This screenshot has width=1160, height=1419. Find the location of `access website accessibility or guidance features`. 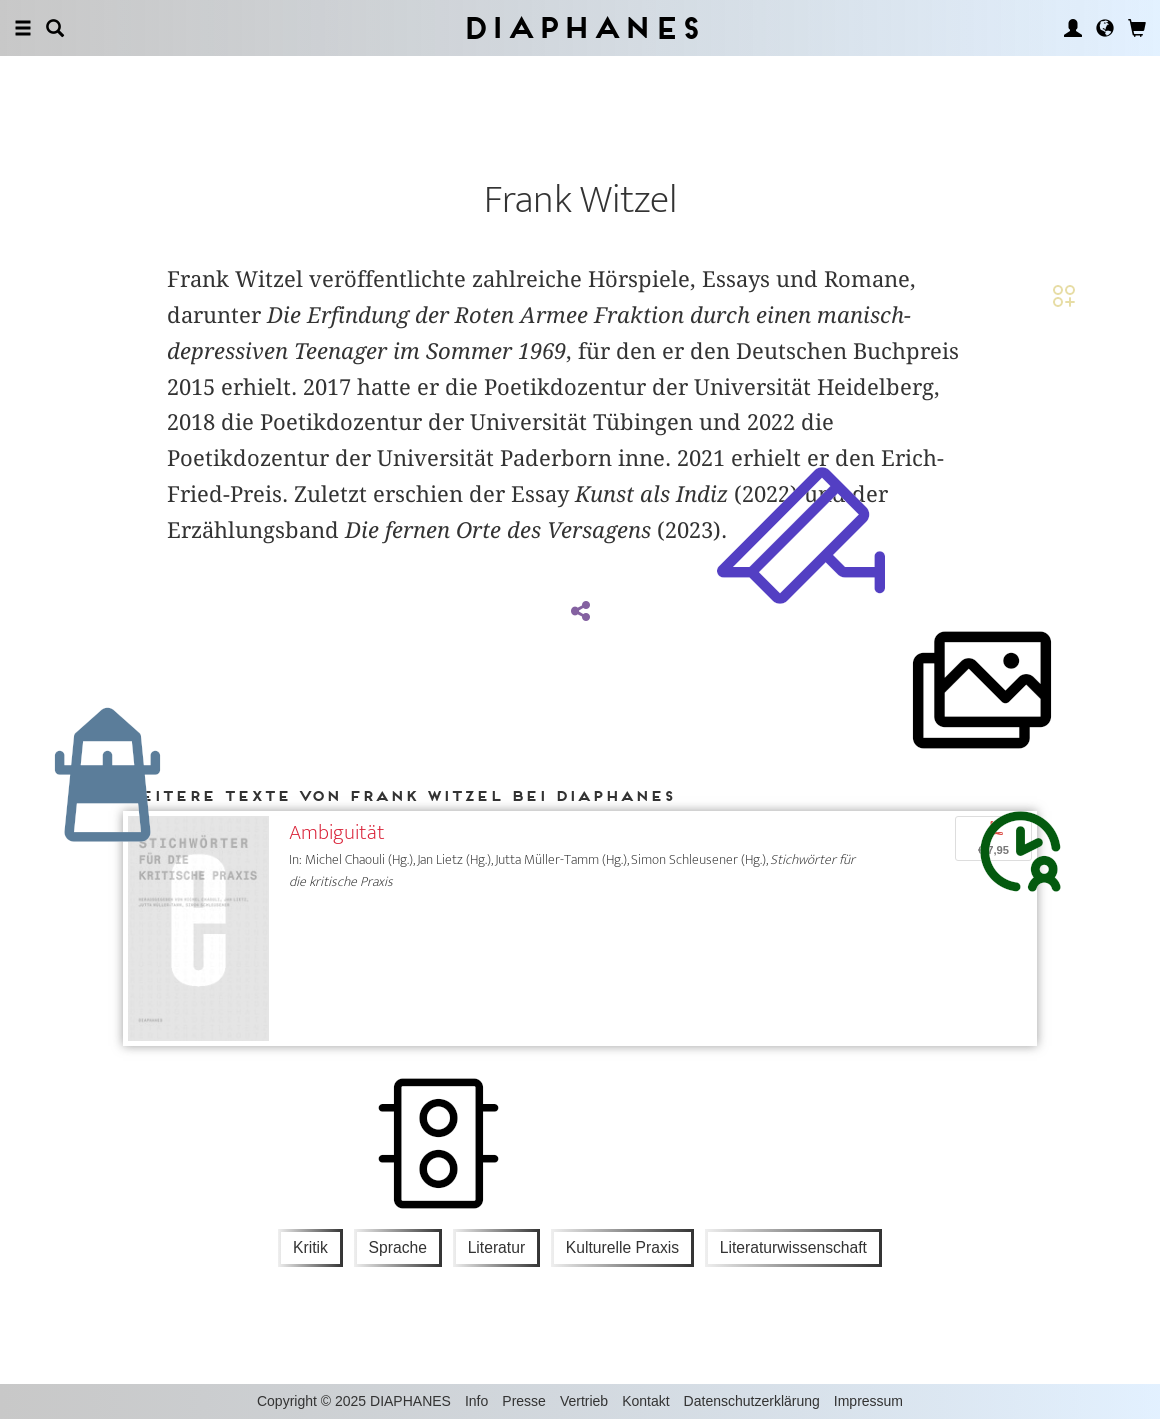

access website accessibility or guidance features is located at coordinates (107, 779).